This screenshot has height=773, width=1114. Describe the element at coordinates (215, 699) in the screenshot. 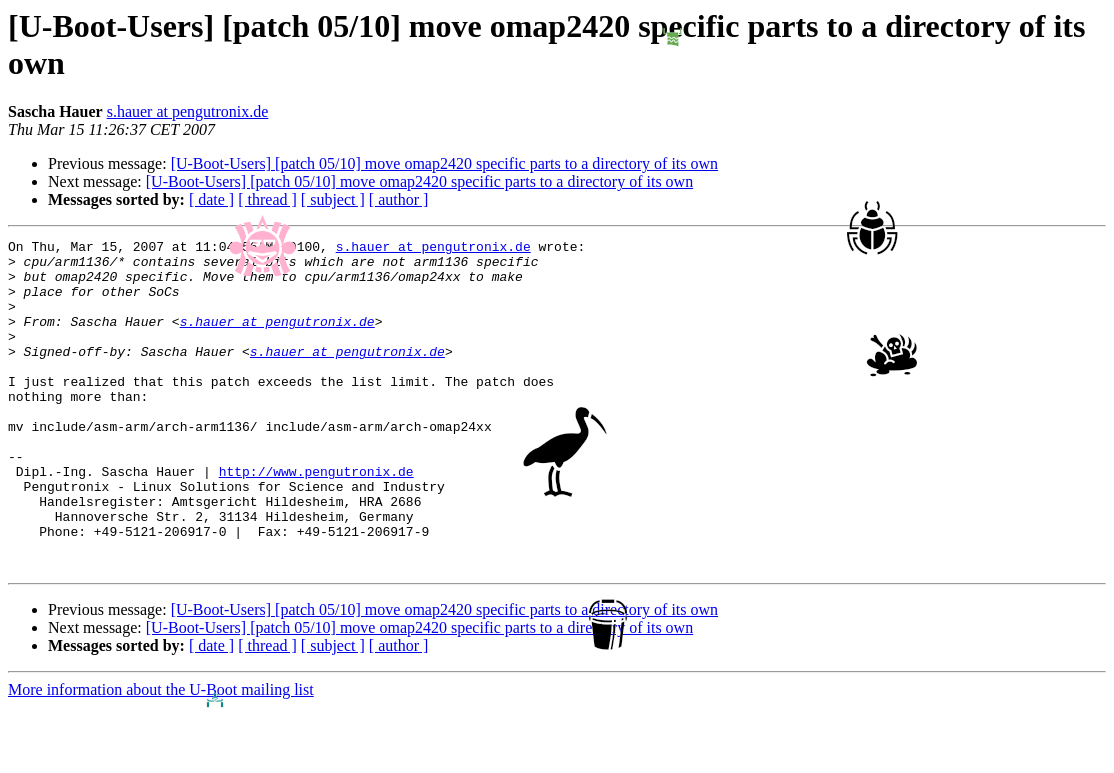

I see `flexibility or stretching exercise option` at that location.